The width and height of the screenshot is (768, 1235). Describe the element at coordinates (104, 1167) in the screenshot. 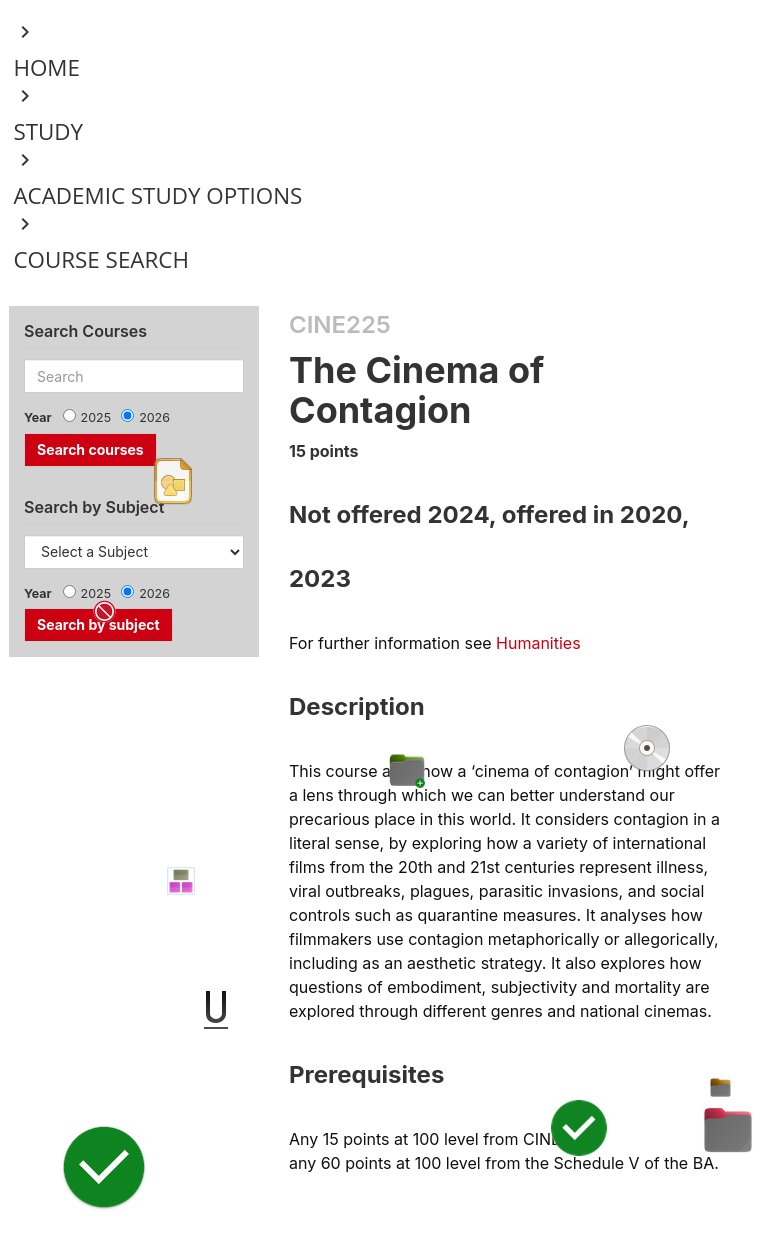

I see `dropbox sync completed successfully` at that location.